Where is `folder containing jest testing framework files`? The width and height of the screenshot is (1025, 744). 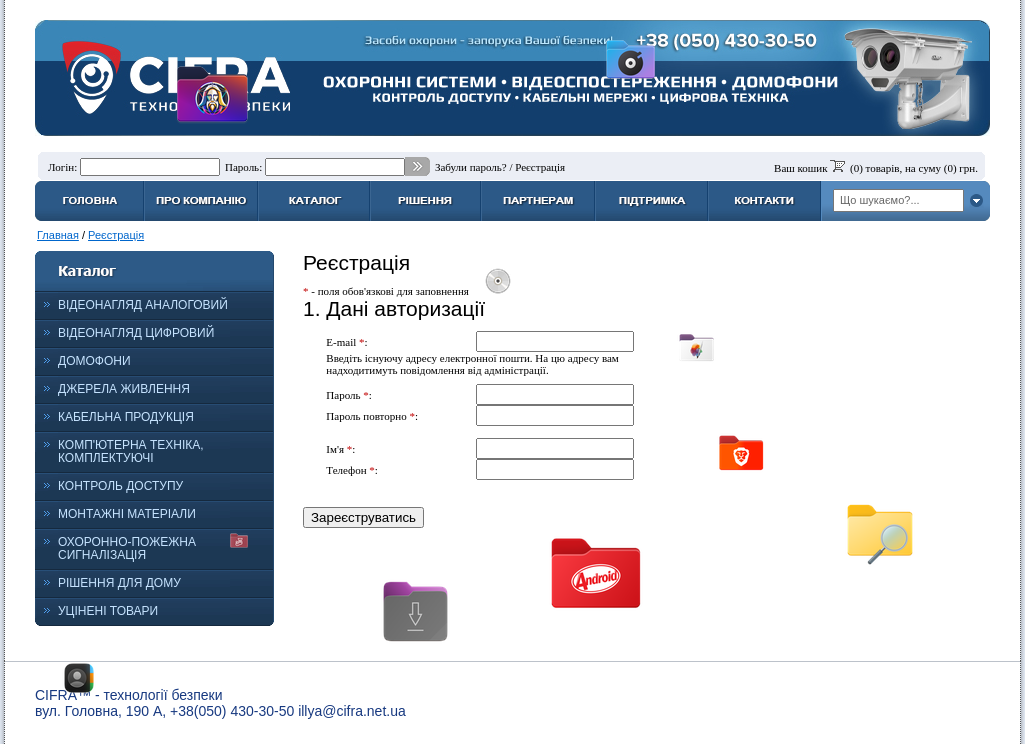 folder containing jest testing framework files is located at coordinates (239, 541).